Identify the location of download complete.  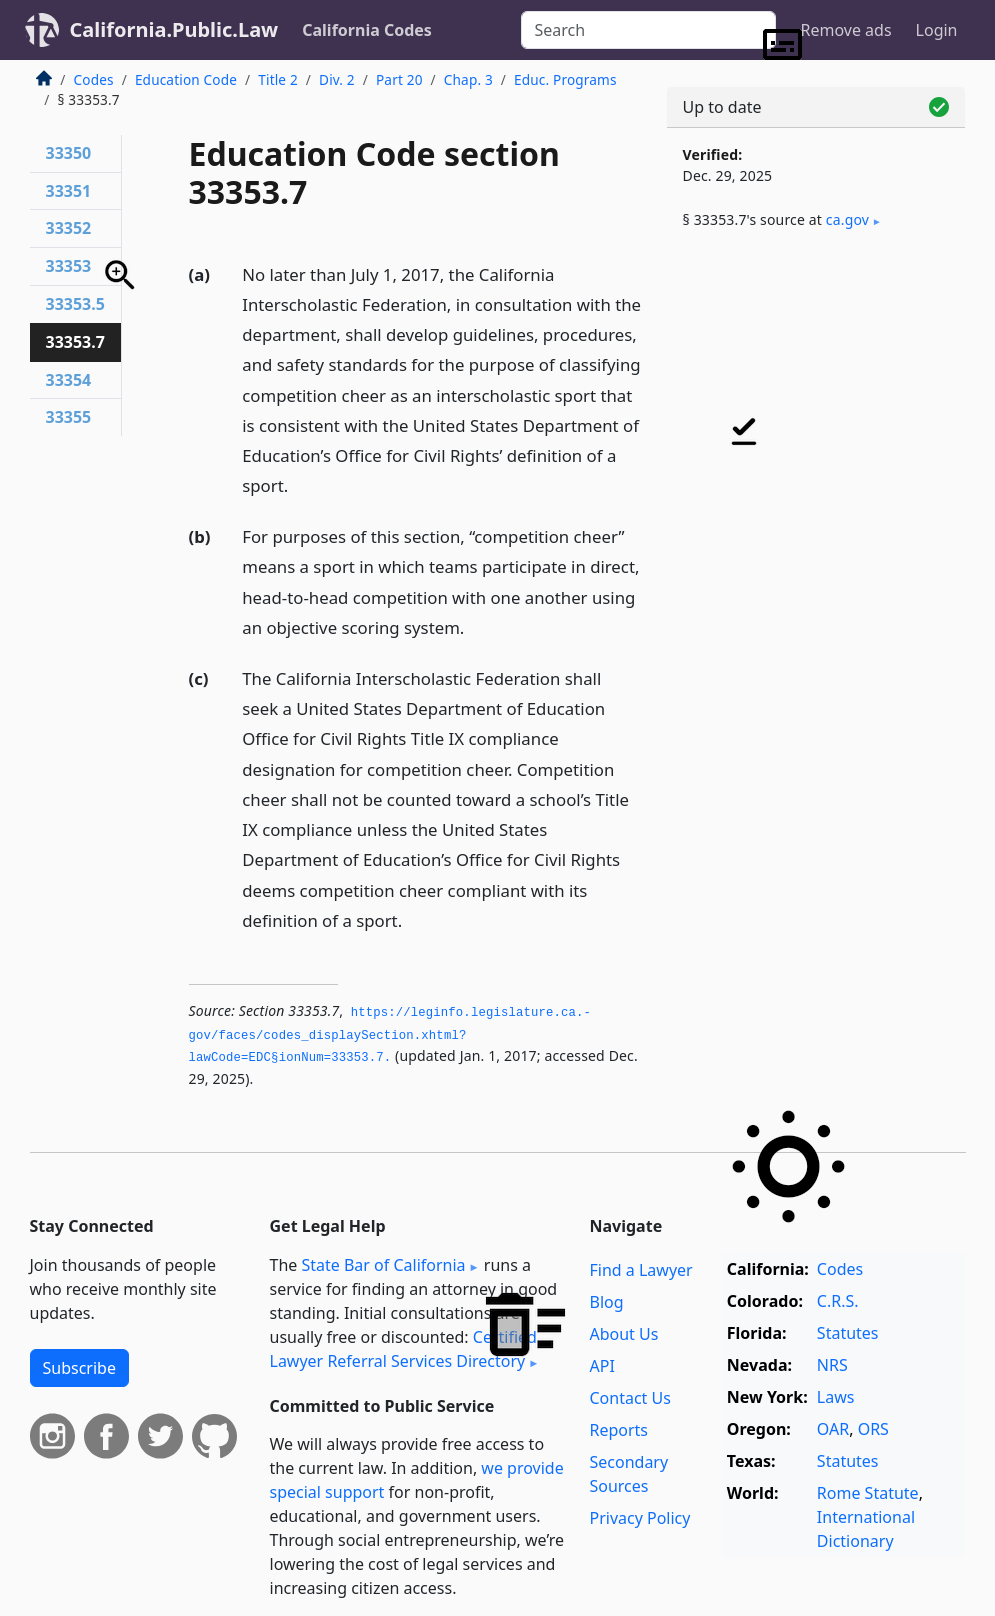
(744, 431).